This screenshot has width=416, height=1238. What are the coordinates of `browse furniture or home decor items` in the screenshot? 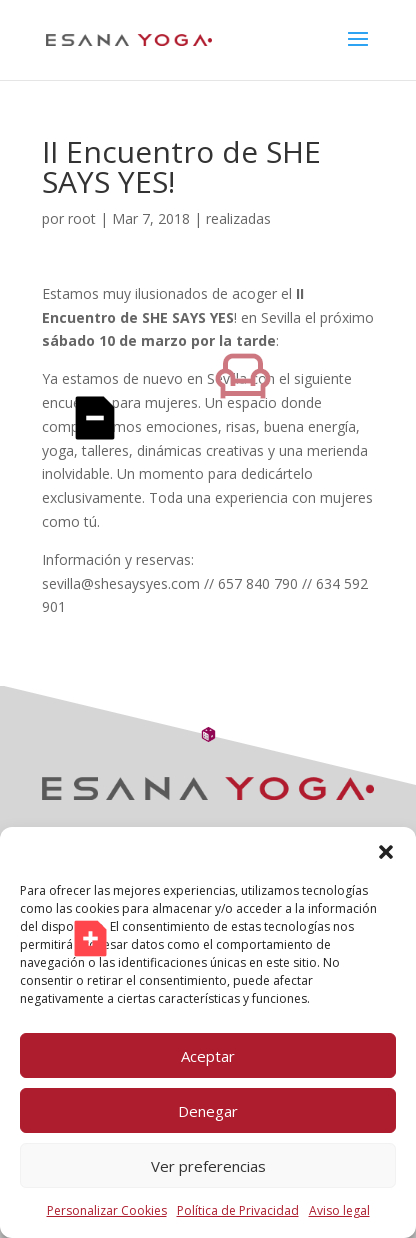 It's located at (243, 376).